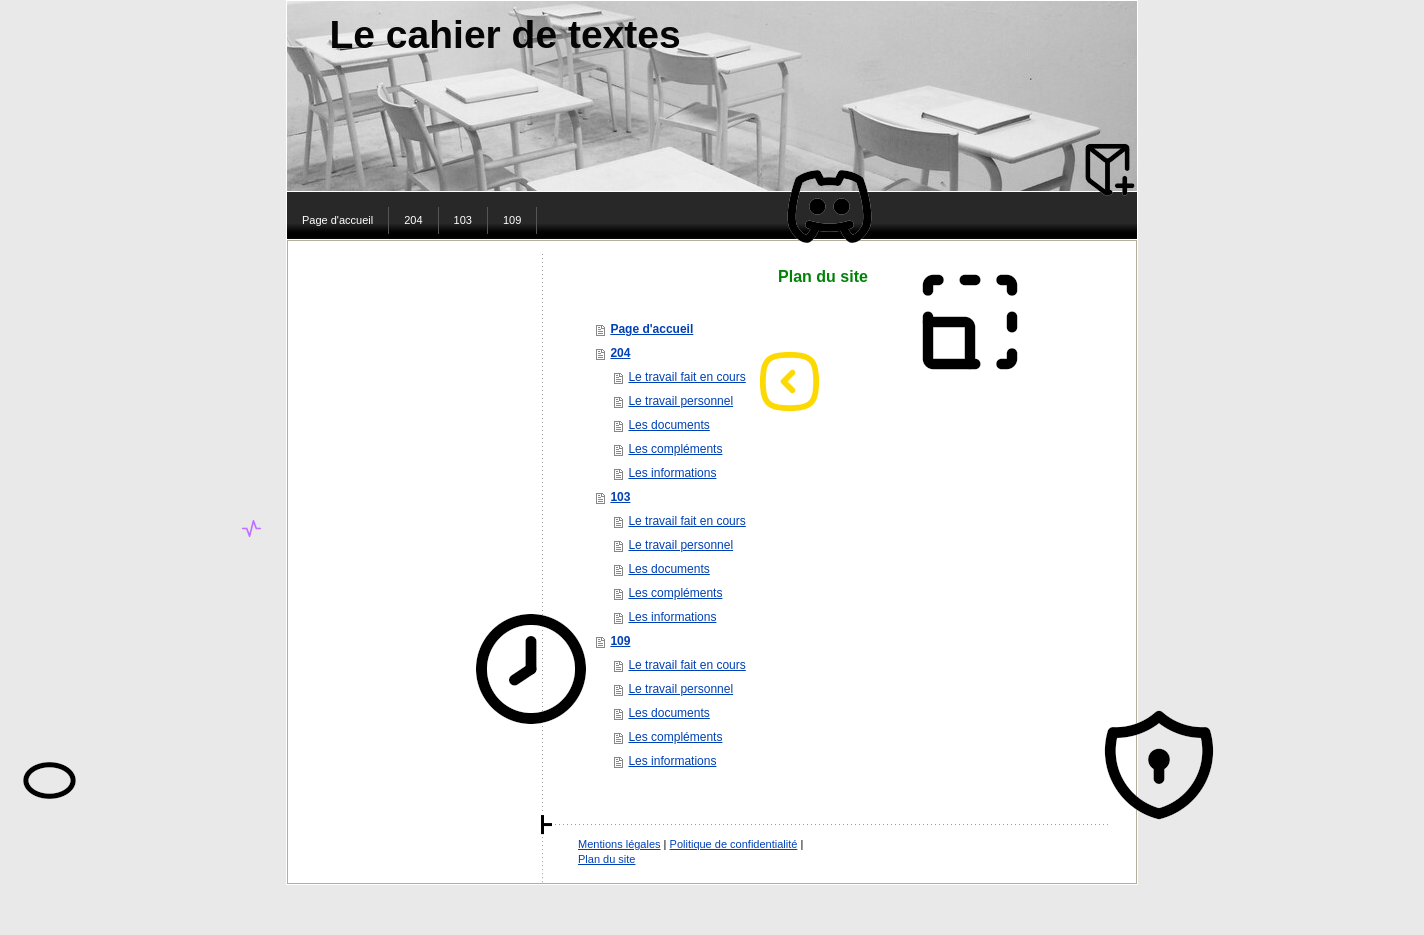 Image resolution: width=1424 pixels, height=935 pixels. Describe the element at coordinates (1107, 168) in the screenshot. I see `add a new 3D object or prism shape` at that location.